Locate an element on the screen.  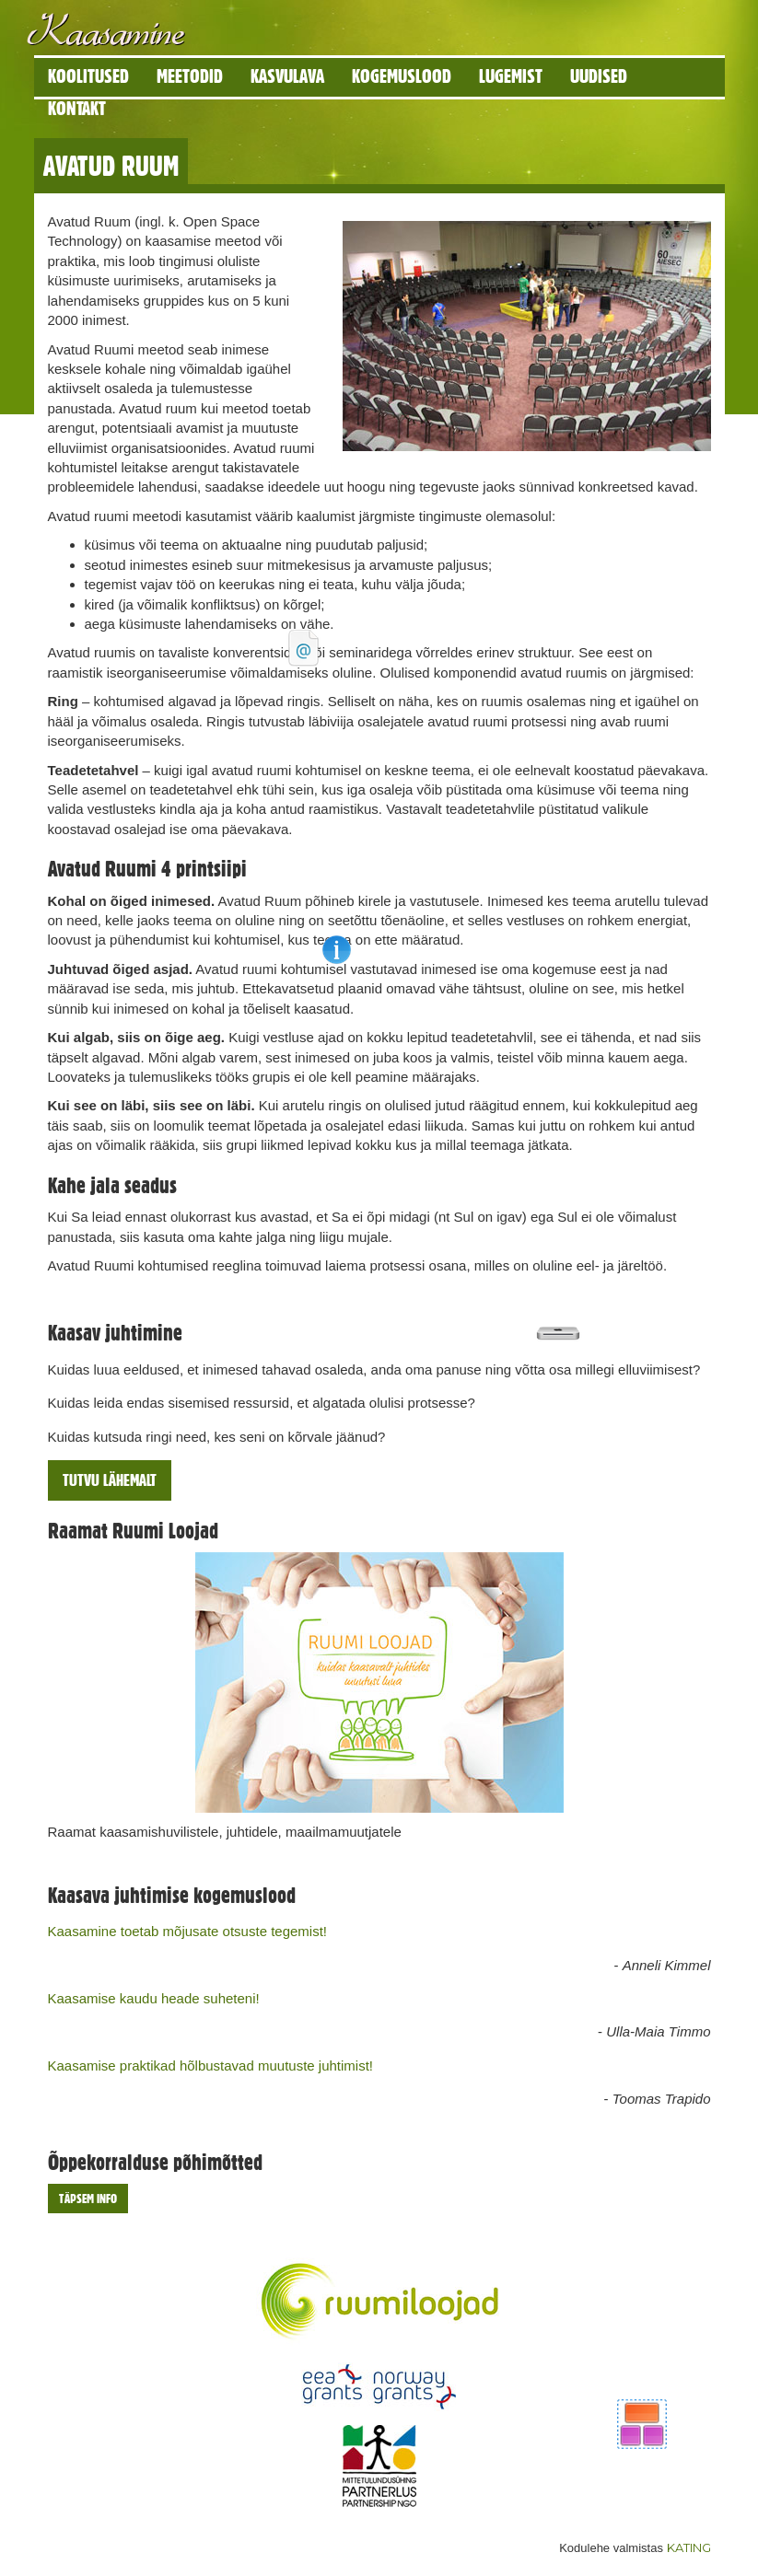
represents a mac mini device in system settings is located at coordinates (558, 1327).